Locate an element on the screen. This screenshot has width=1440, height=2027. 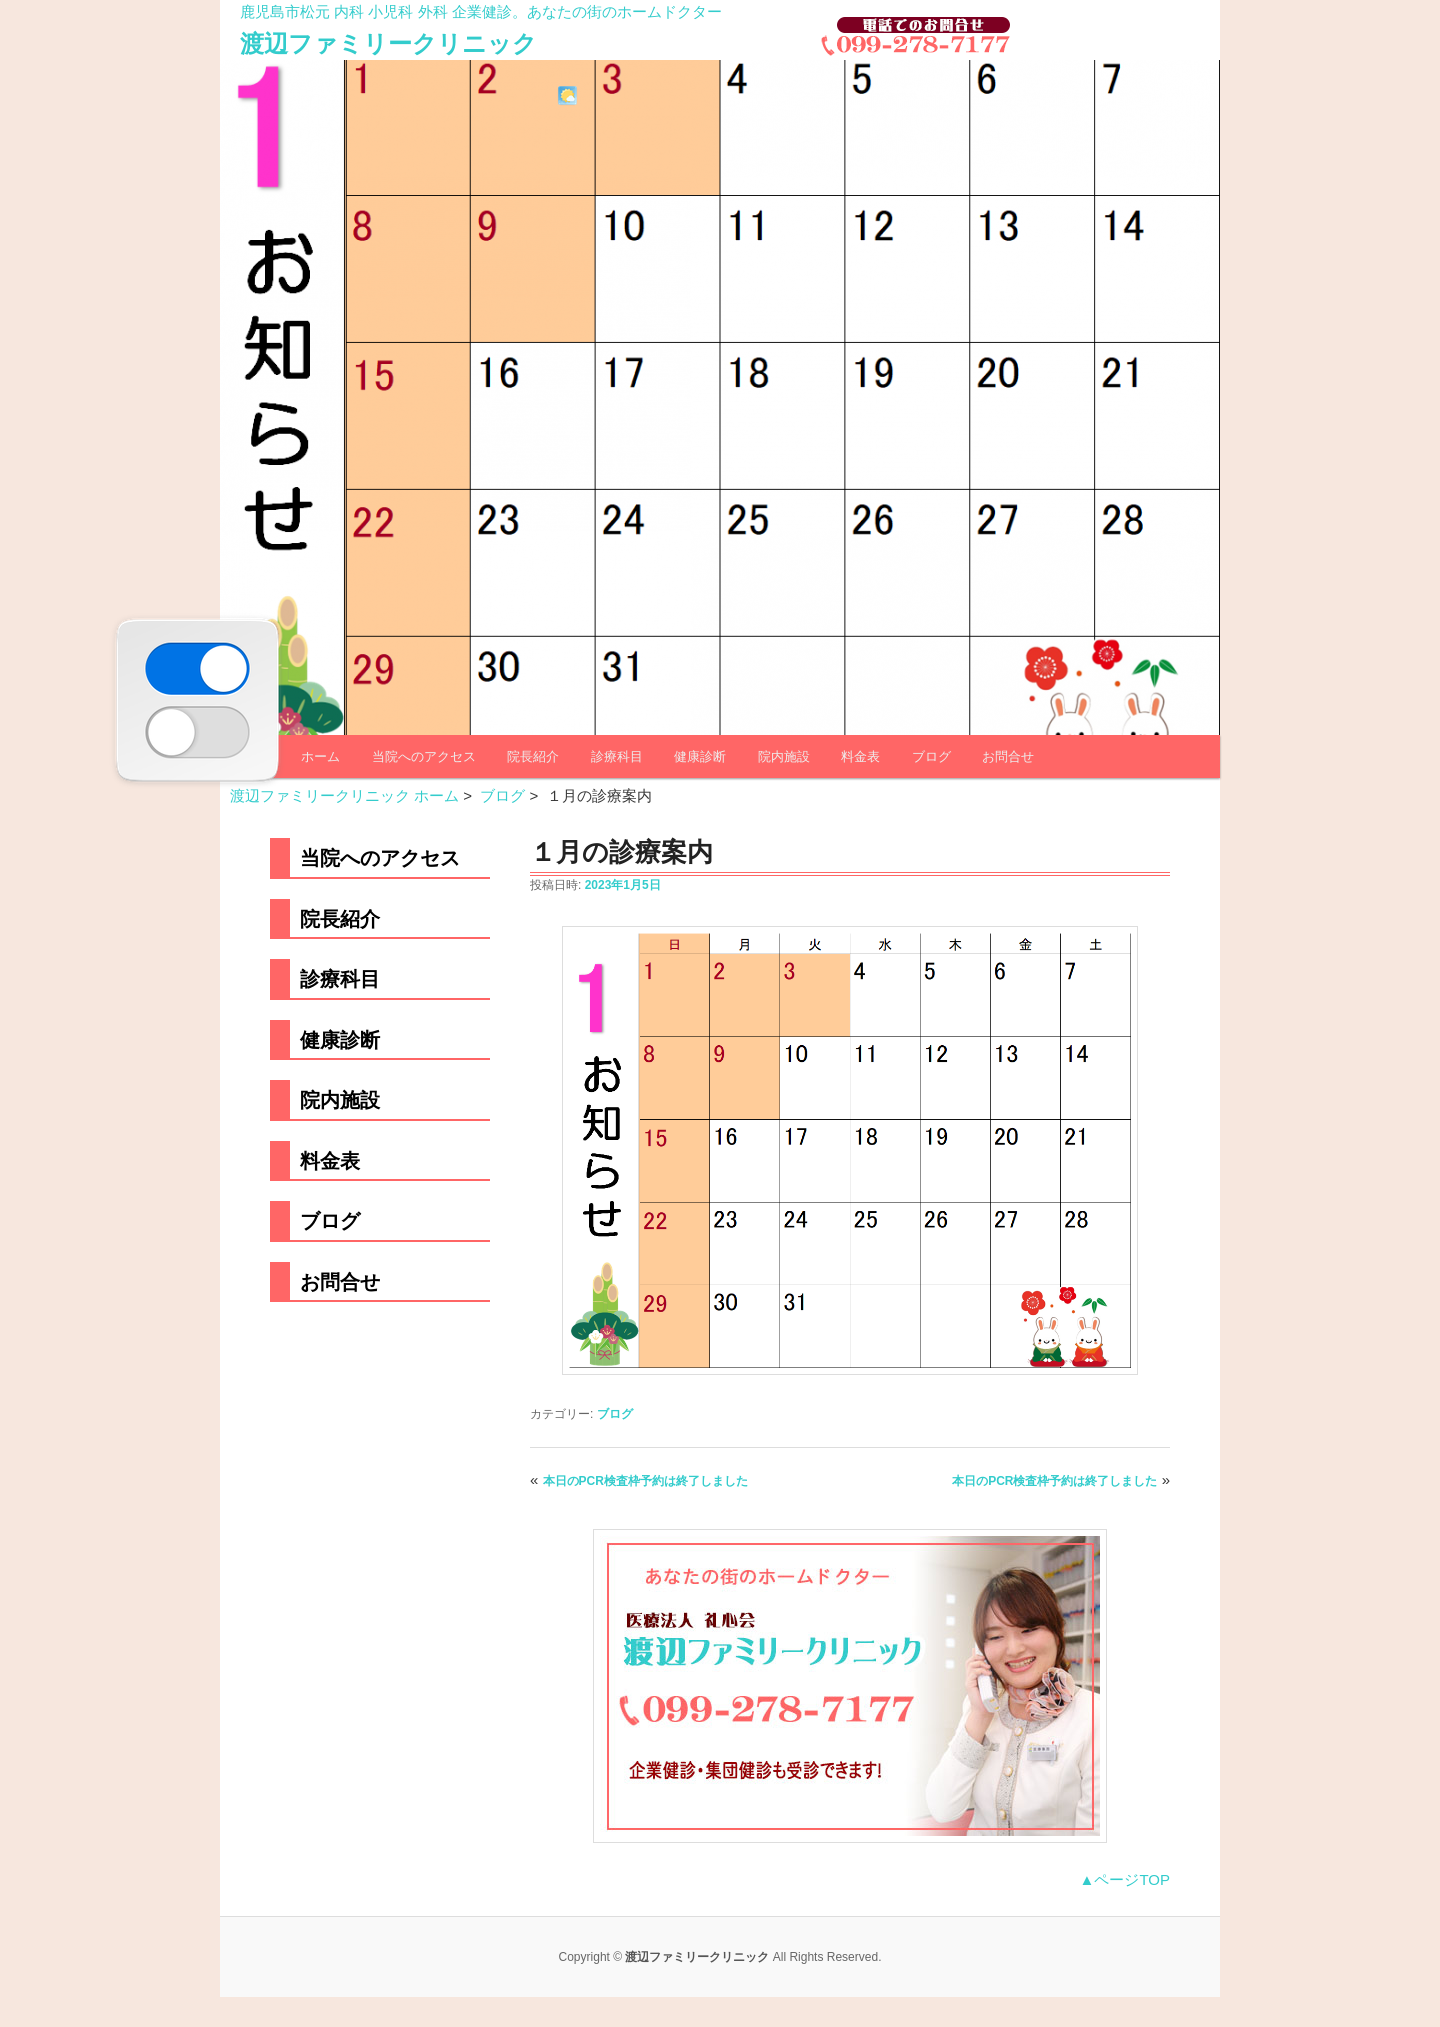
open unity tweak tool settings is located at coordinates (197, 700).